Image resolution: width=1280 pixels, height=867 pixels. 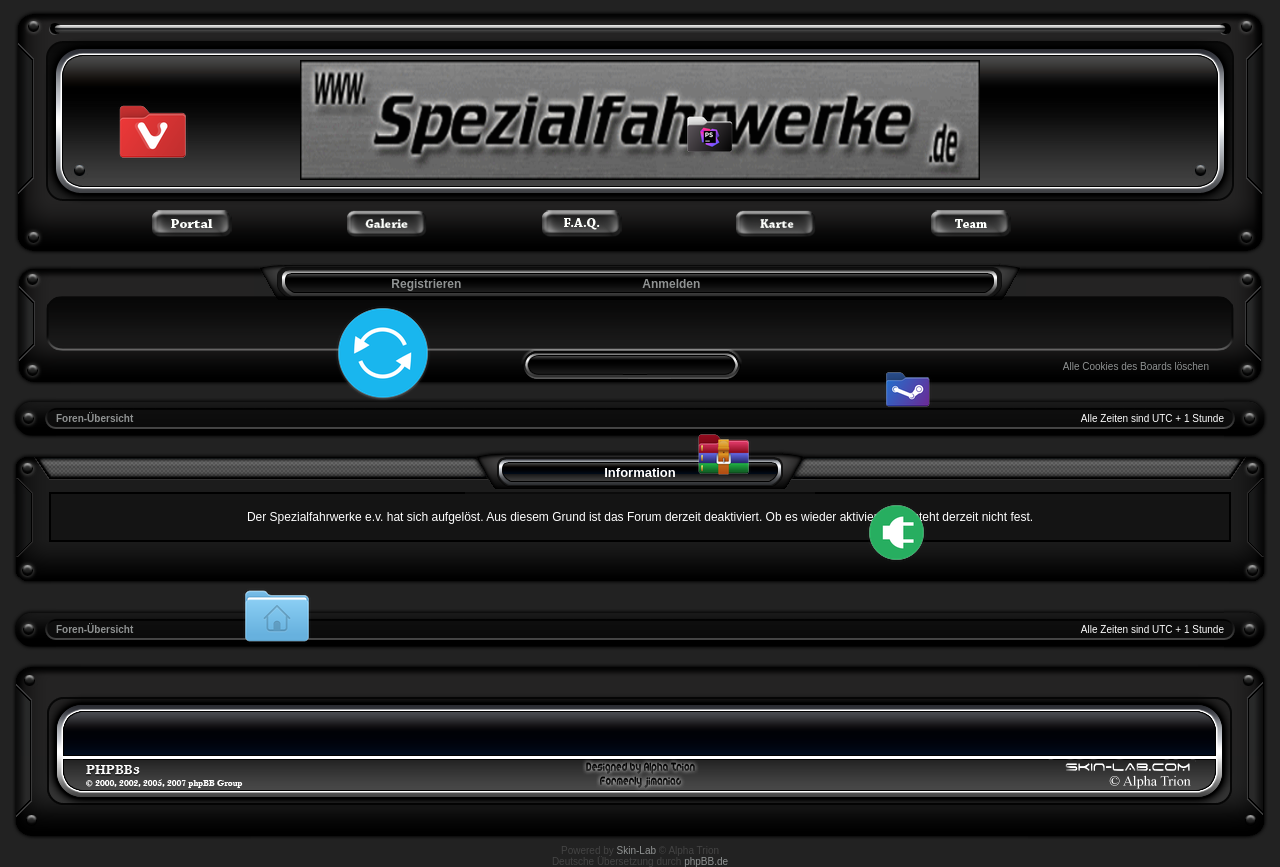 I want to click on folder containing phpstorm project files, so click(x=709, y=135).